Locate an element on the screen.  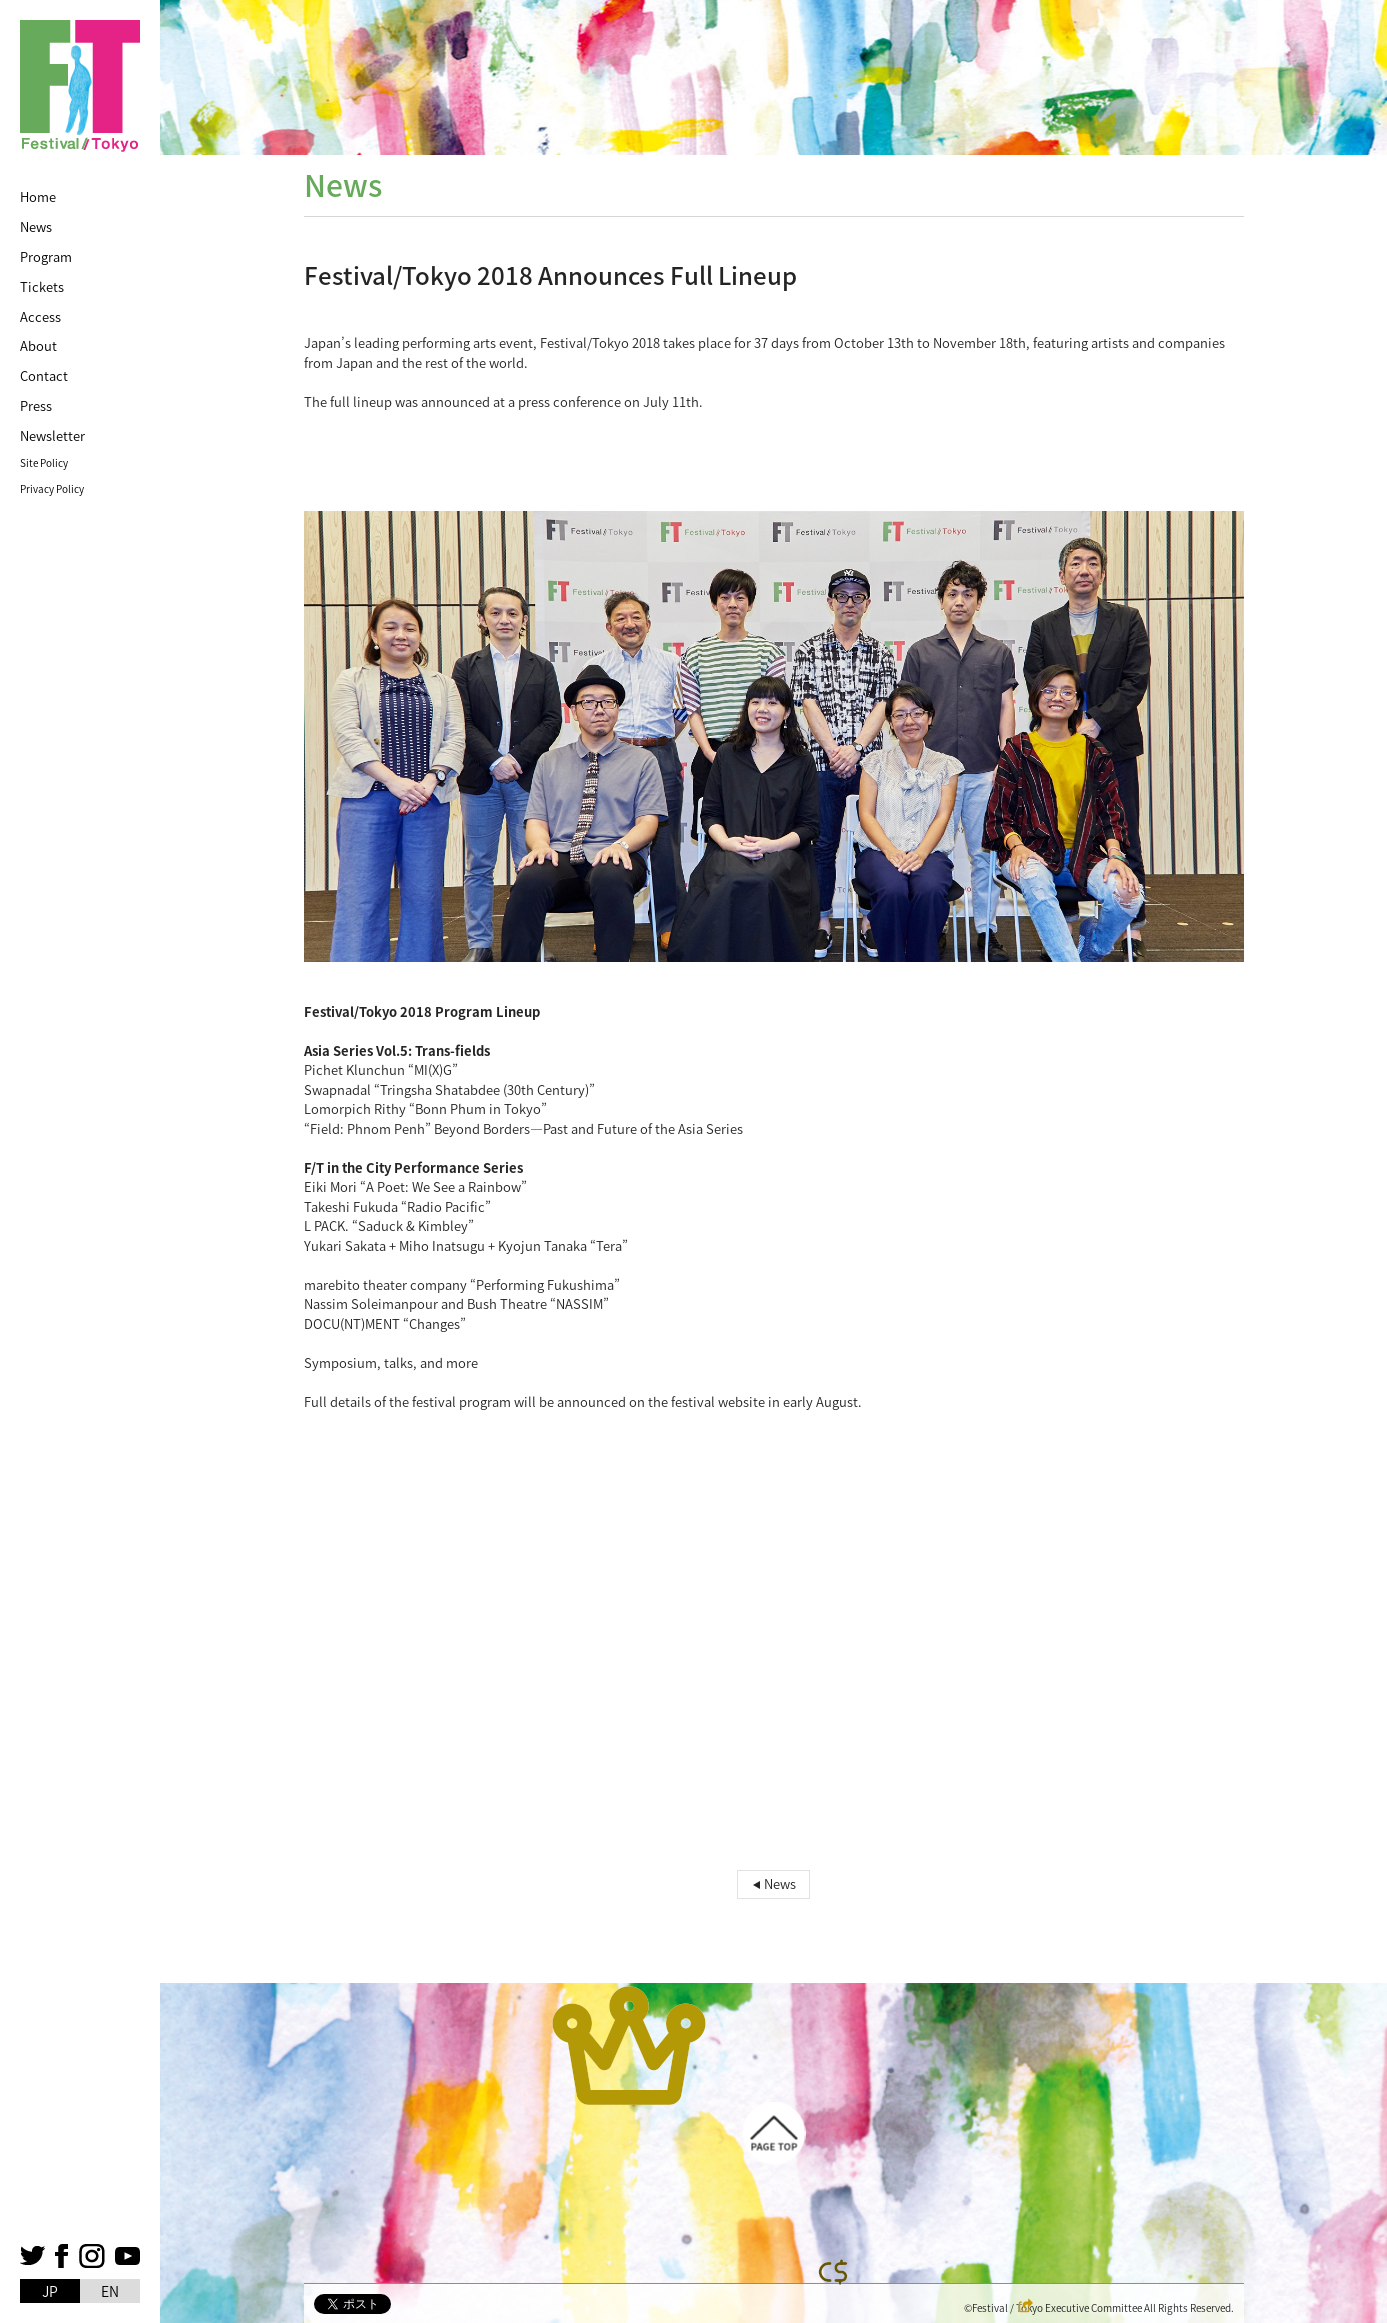
share content to another app or platform is located at coordinates (1025, 2305).